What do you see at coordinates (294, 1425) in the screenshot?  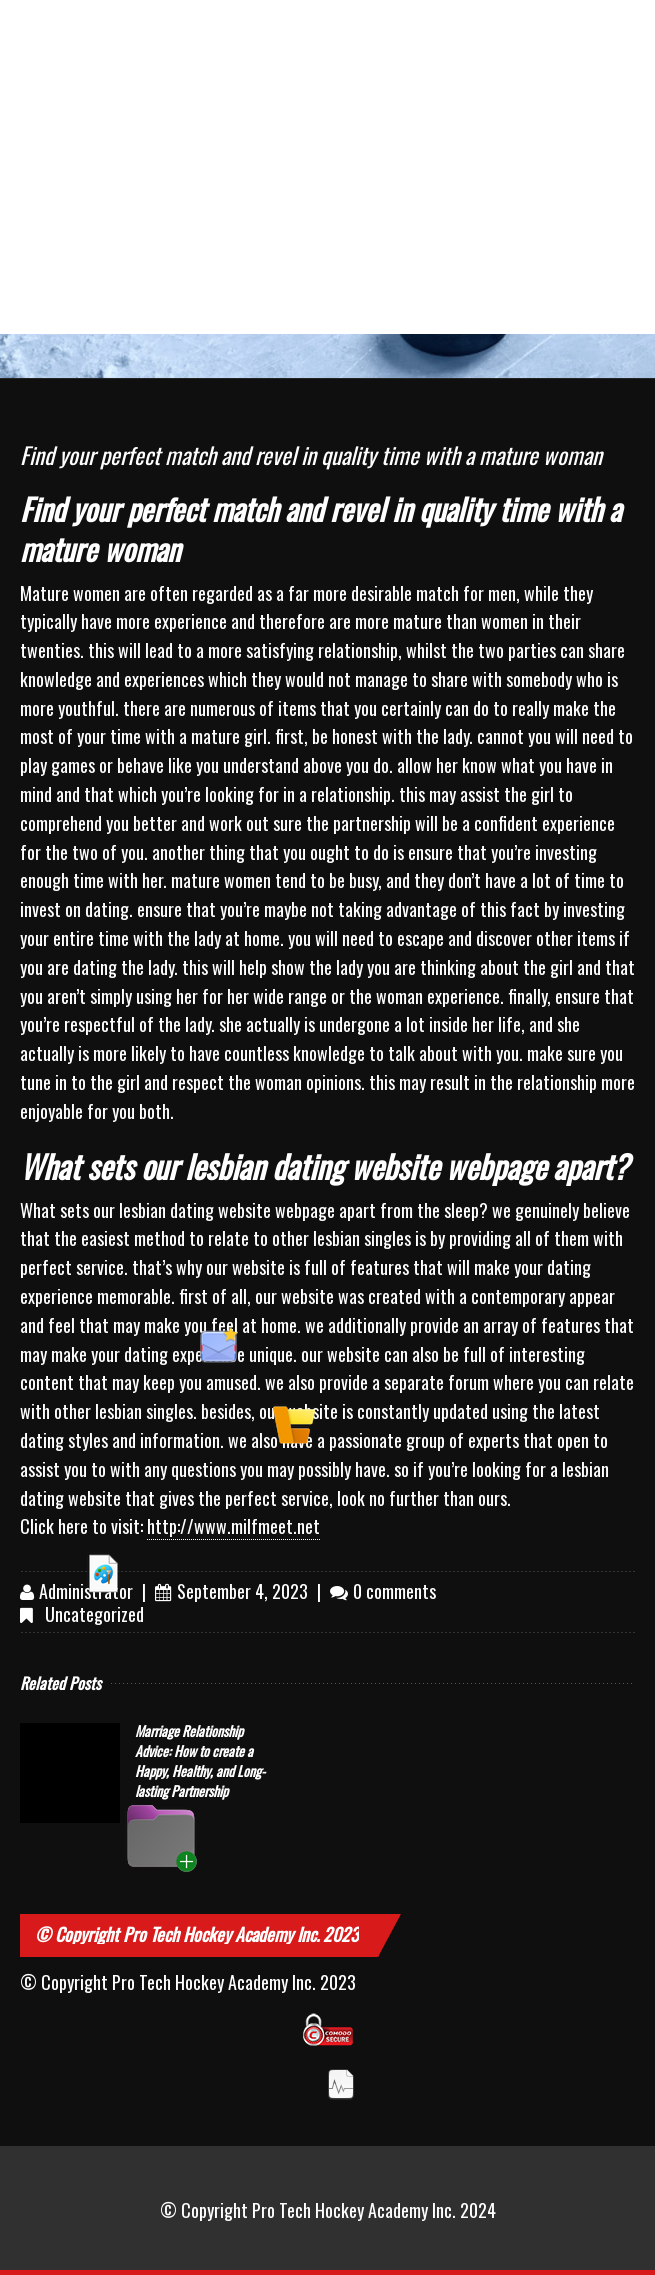 I see `open the commerce or shopping app` at bounding box center [294, 1425].